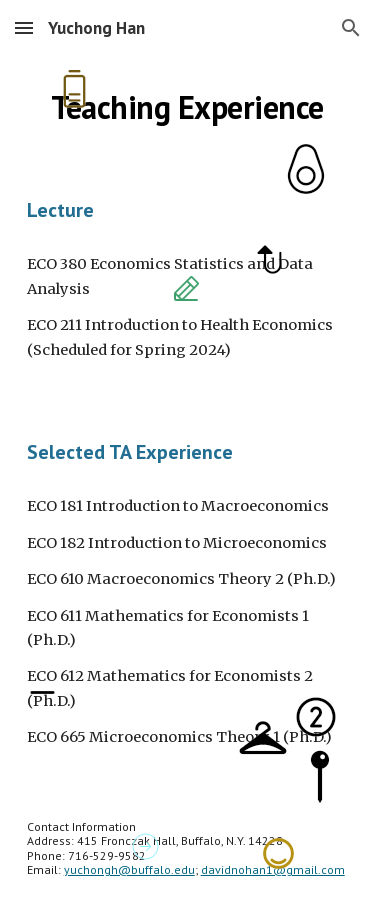 This screenshot has height=909, width=375. I want to click on indicates medium battery level, so click(74, 89).